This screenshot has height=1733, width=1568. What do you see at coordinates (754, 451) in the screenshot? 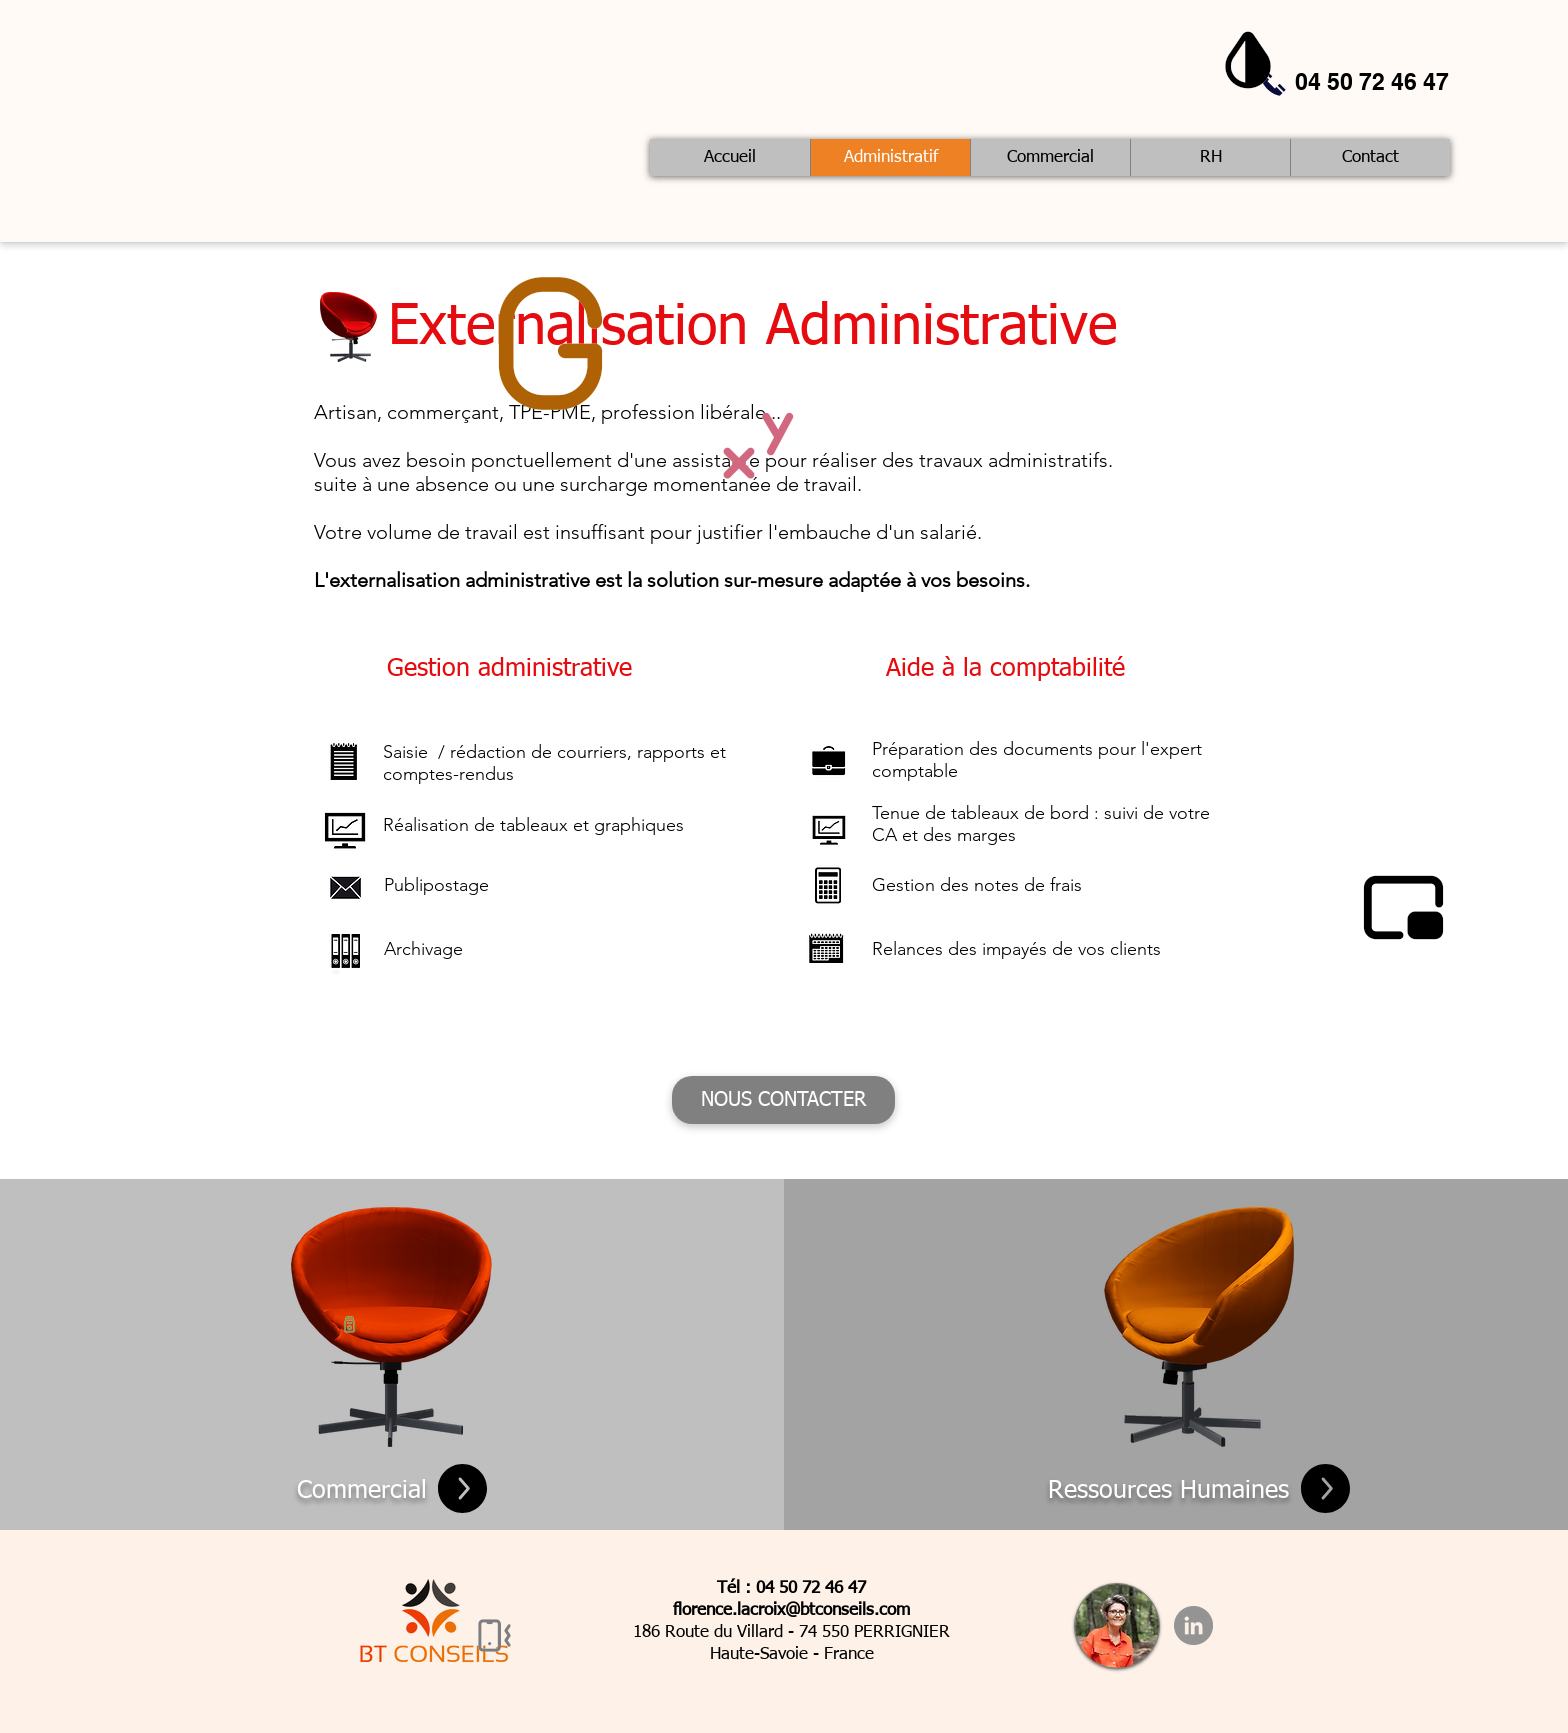
I see `calculate x raised to the power of y` at bounding box center [754, 451].